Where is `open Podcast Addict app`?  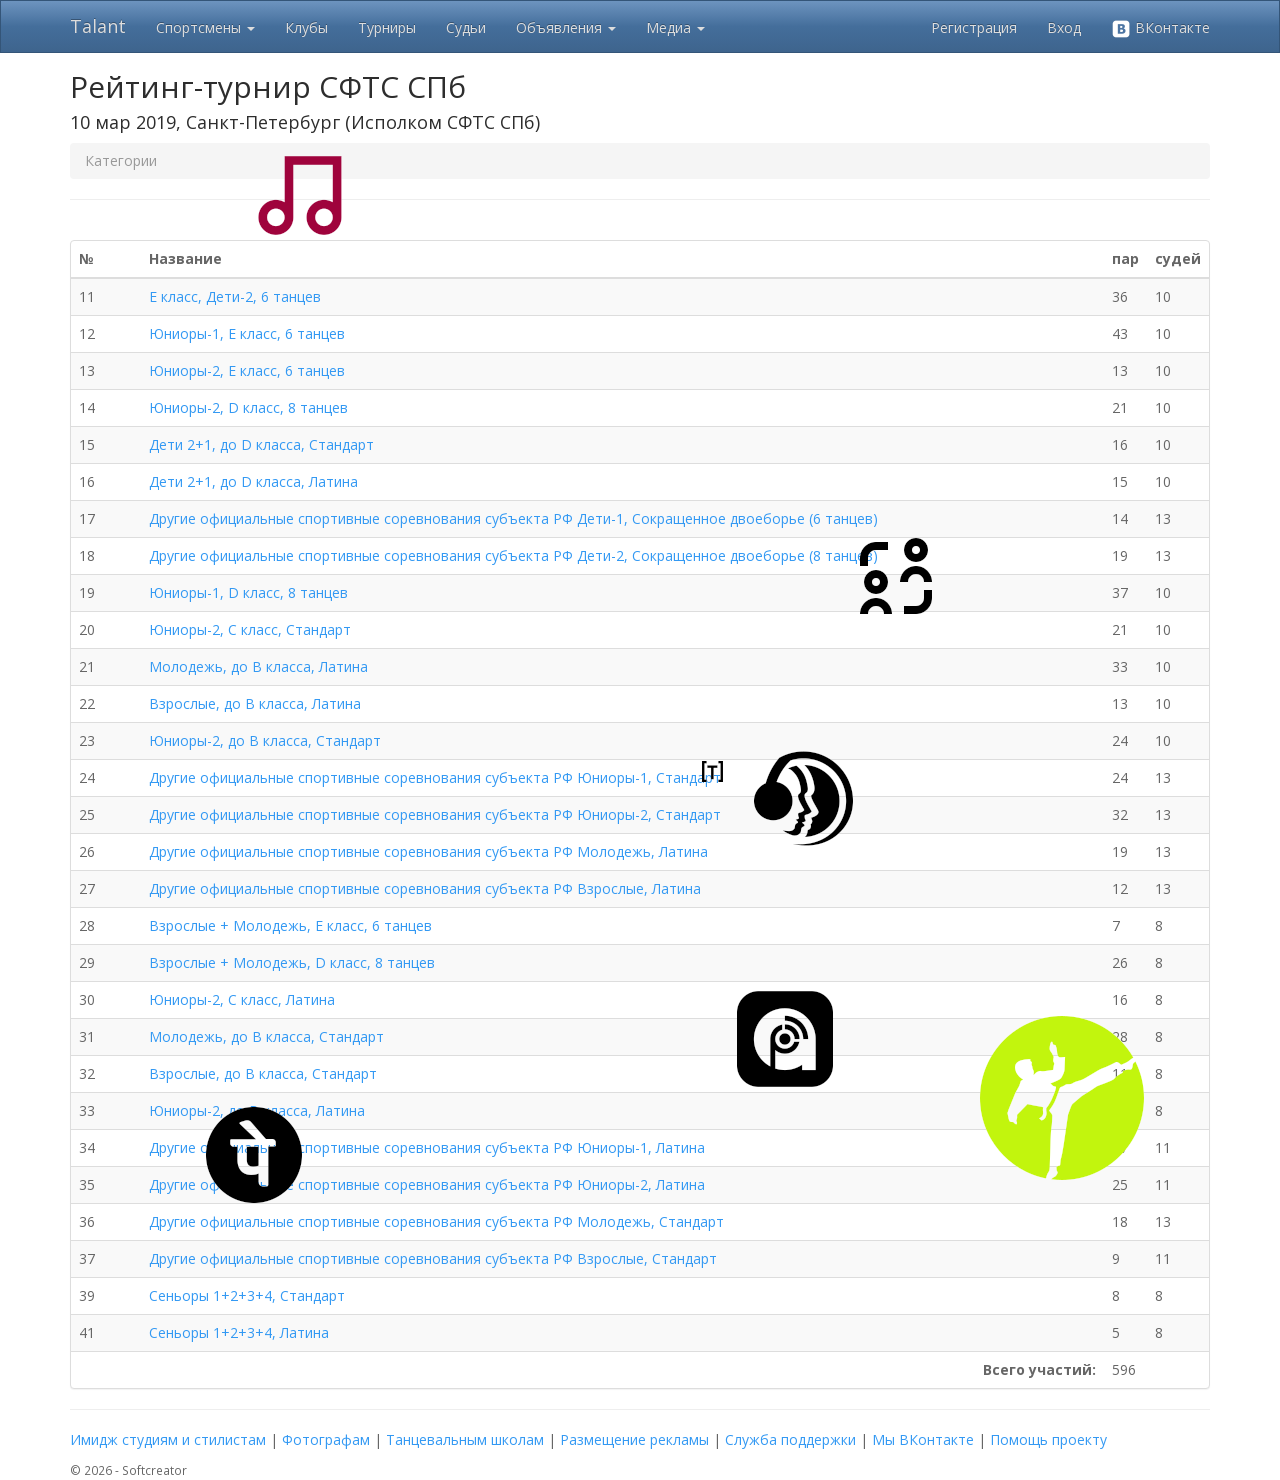
open Podcast Addict app is located at coordinates (785, 1039).